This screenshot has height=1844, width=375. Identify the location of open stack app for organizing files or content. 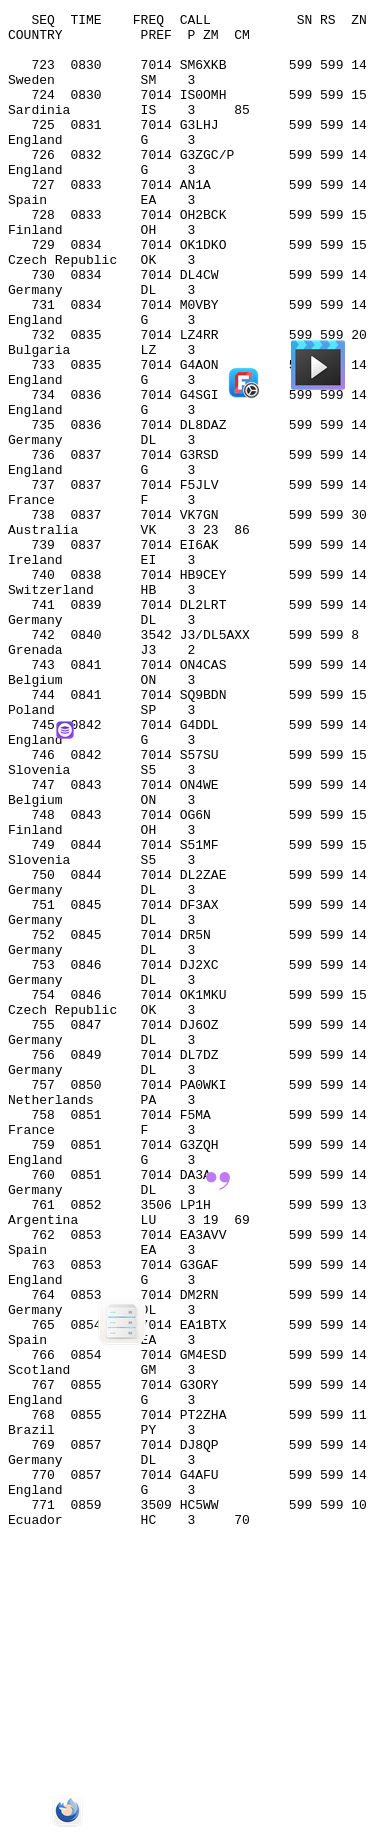
(65, 730).